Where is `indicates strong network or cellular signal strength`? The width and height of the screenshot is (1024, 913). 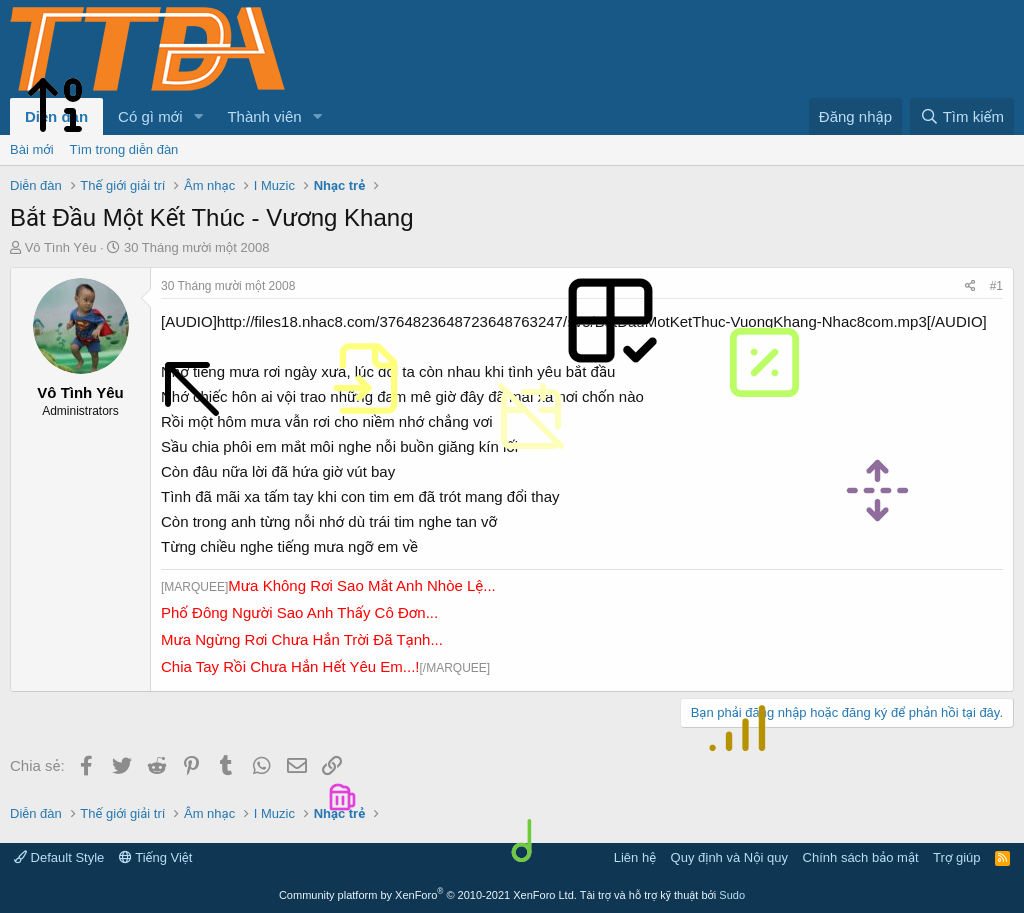
indicates strong network or cellular signal strength is located at coordinates (745, 721).